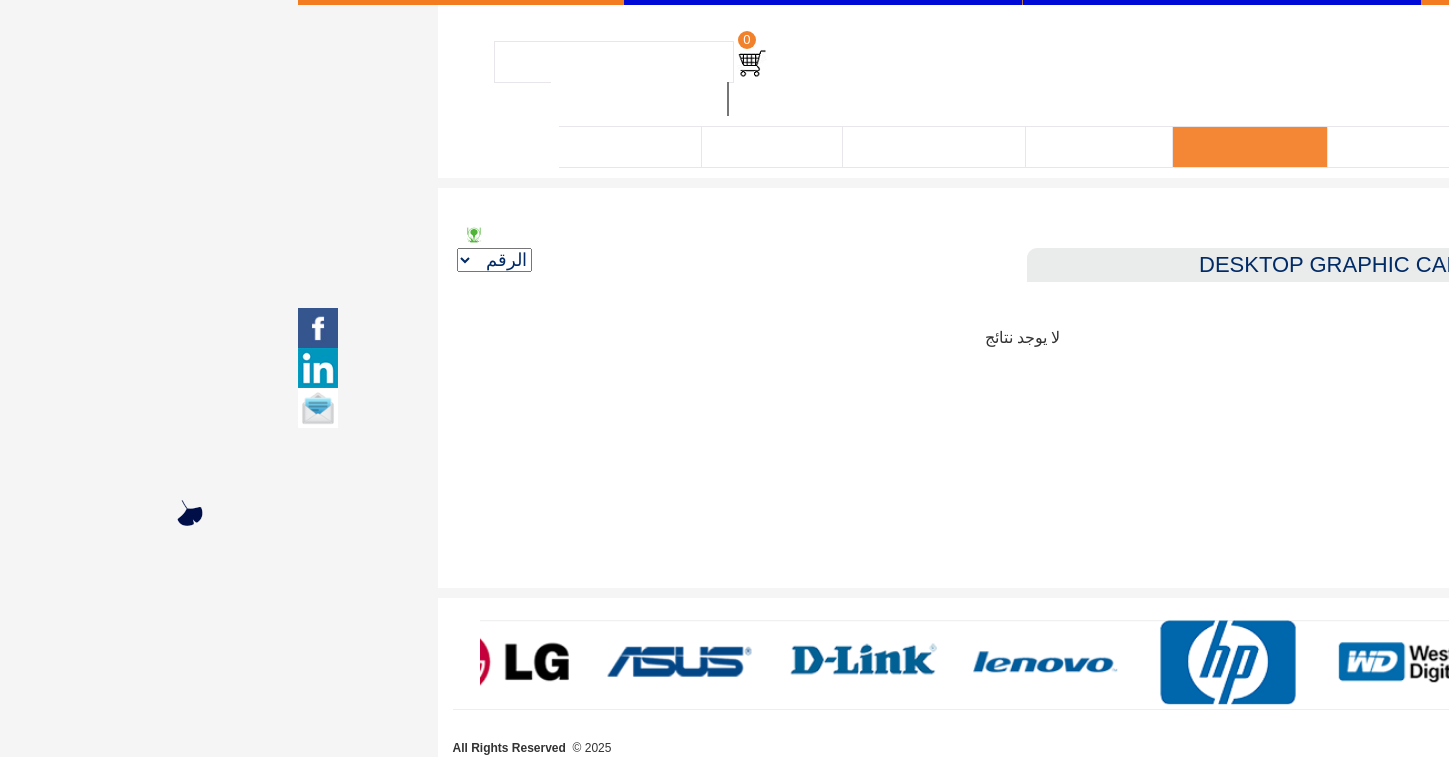  What do you see at coordinates (474, 235) in the screenshot?
I see `smelting or metalworking process in progress` at bounding box center [474, 235].